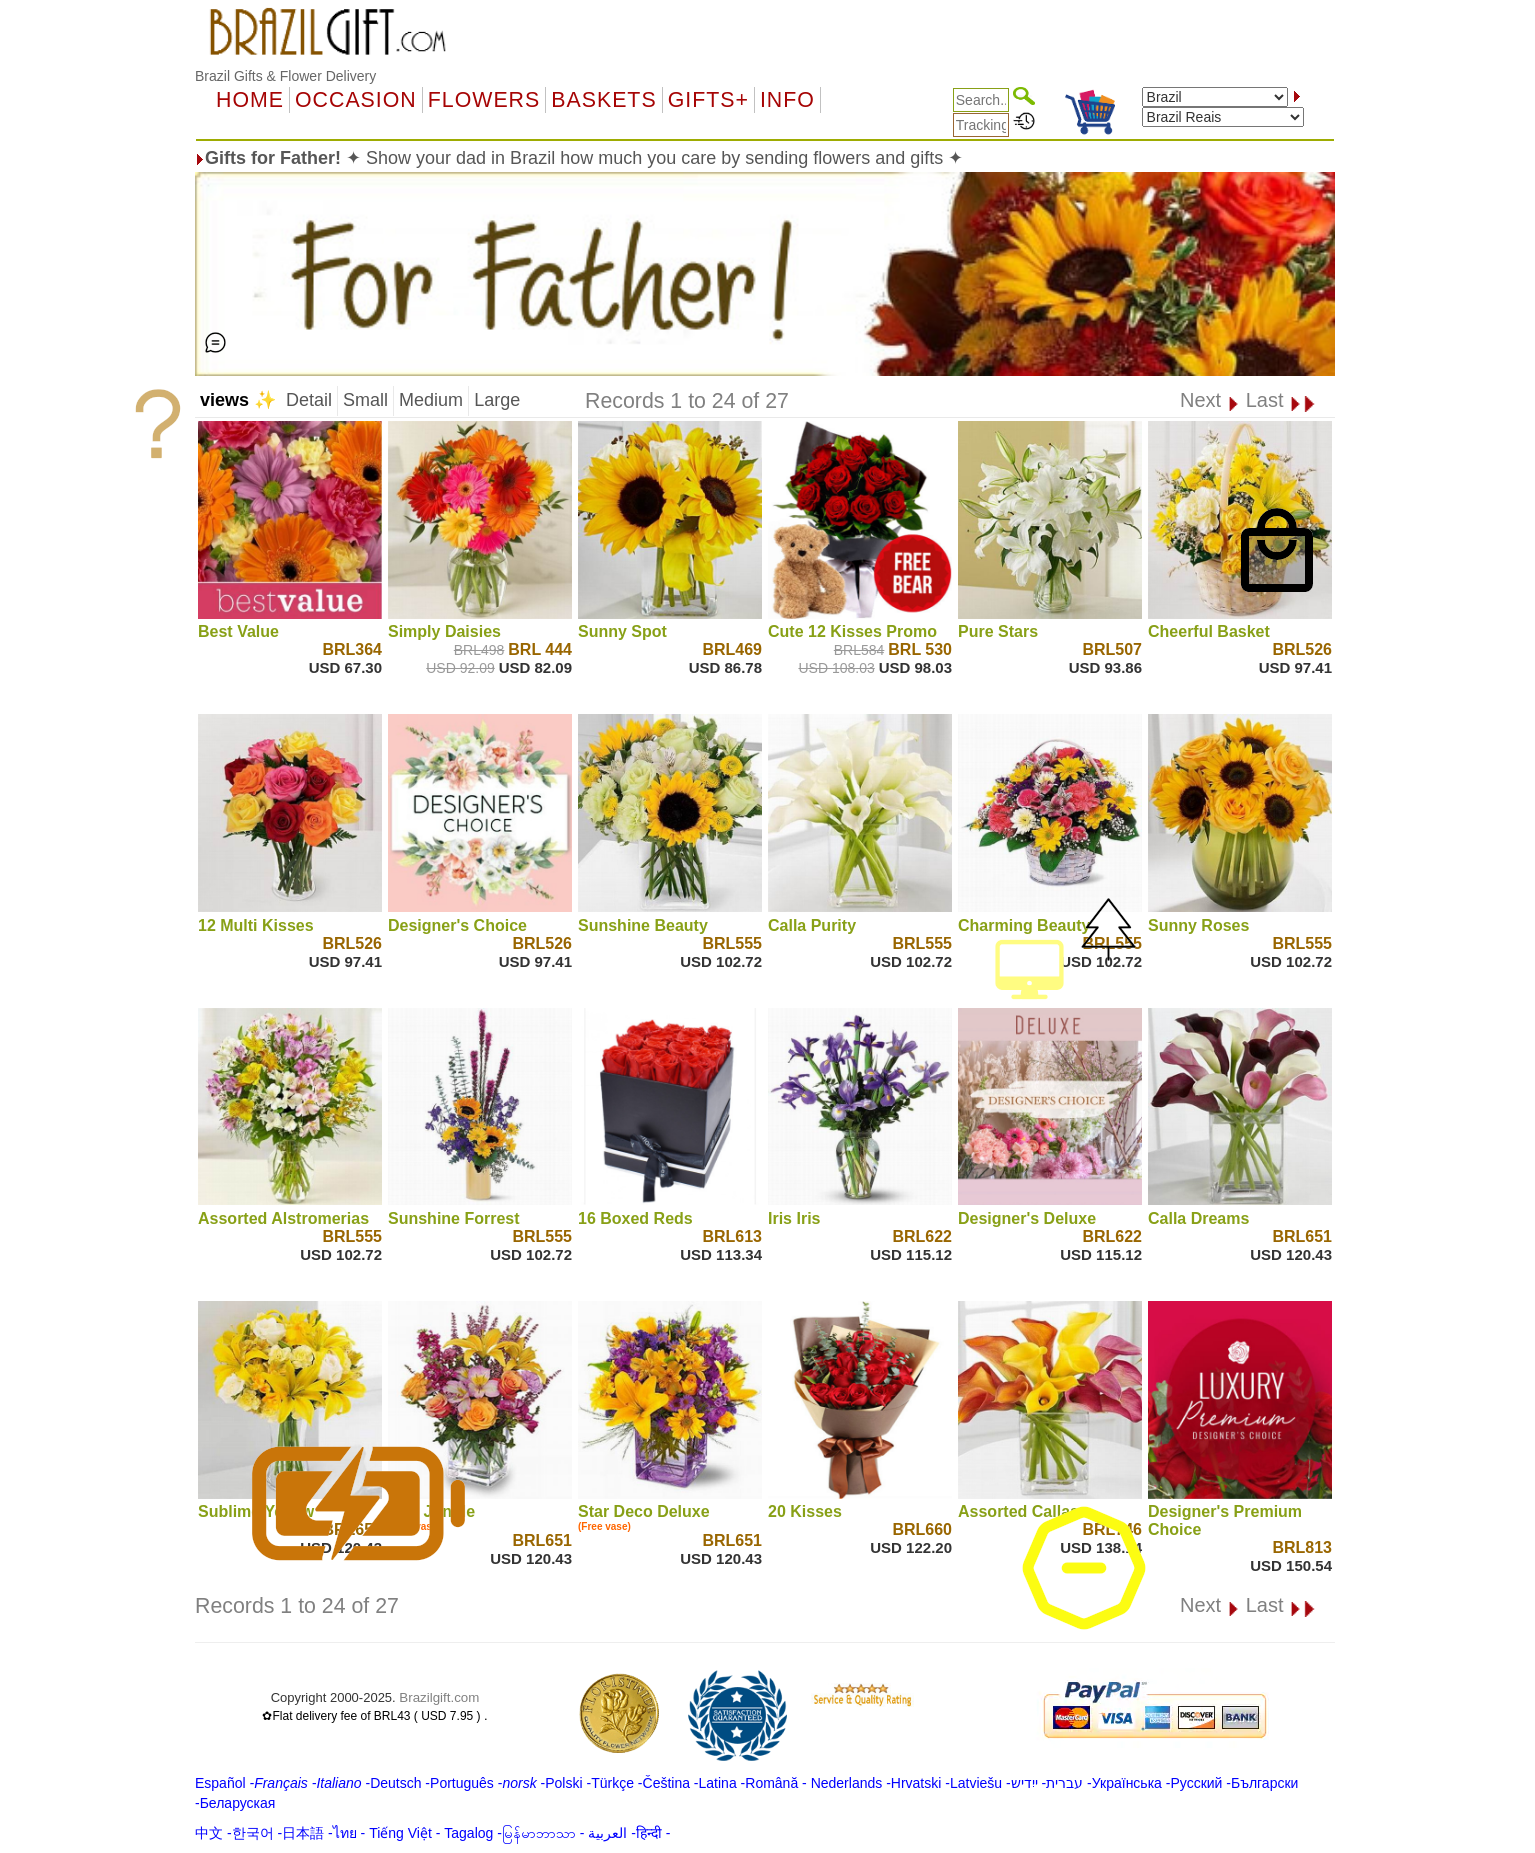  I want to click on access help or support resources, so click(158, 426).